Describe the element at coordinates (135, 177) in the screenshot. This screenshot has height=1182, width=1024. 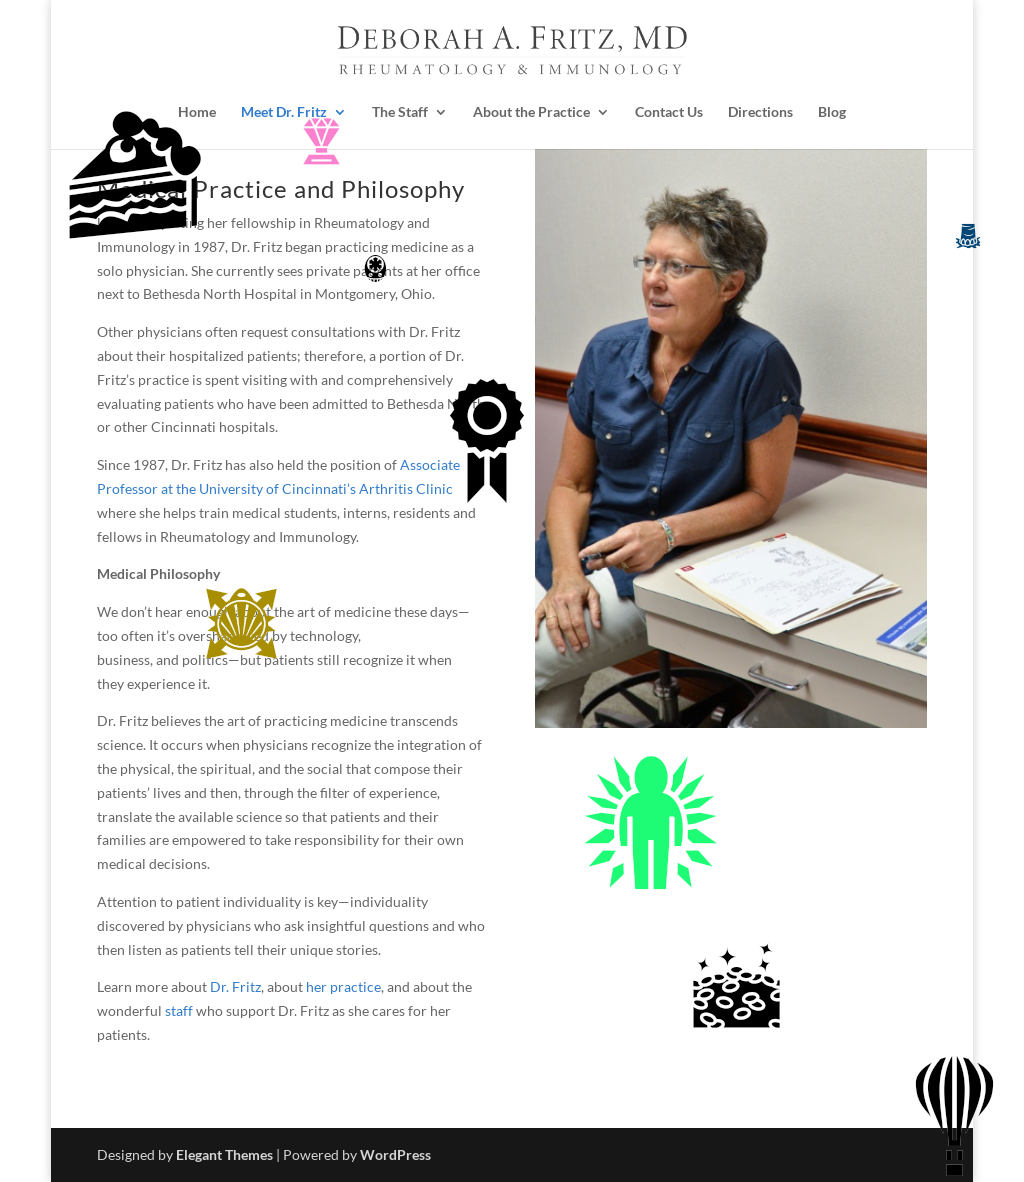
I see `view birthday or celebration events` at that location.